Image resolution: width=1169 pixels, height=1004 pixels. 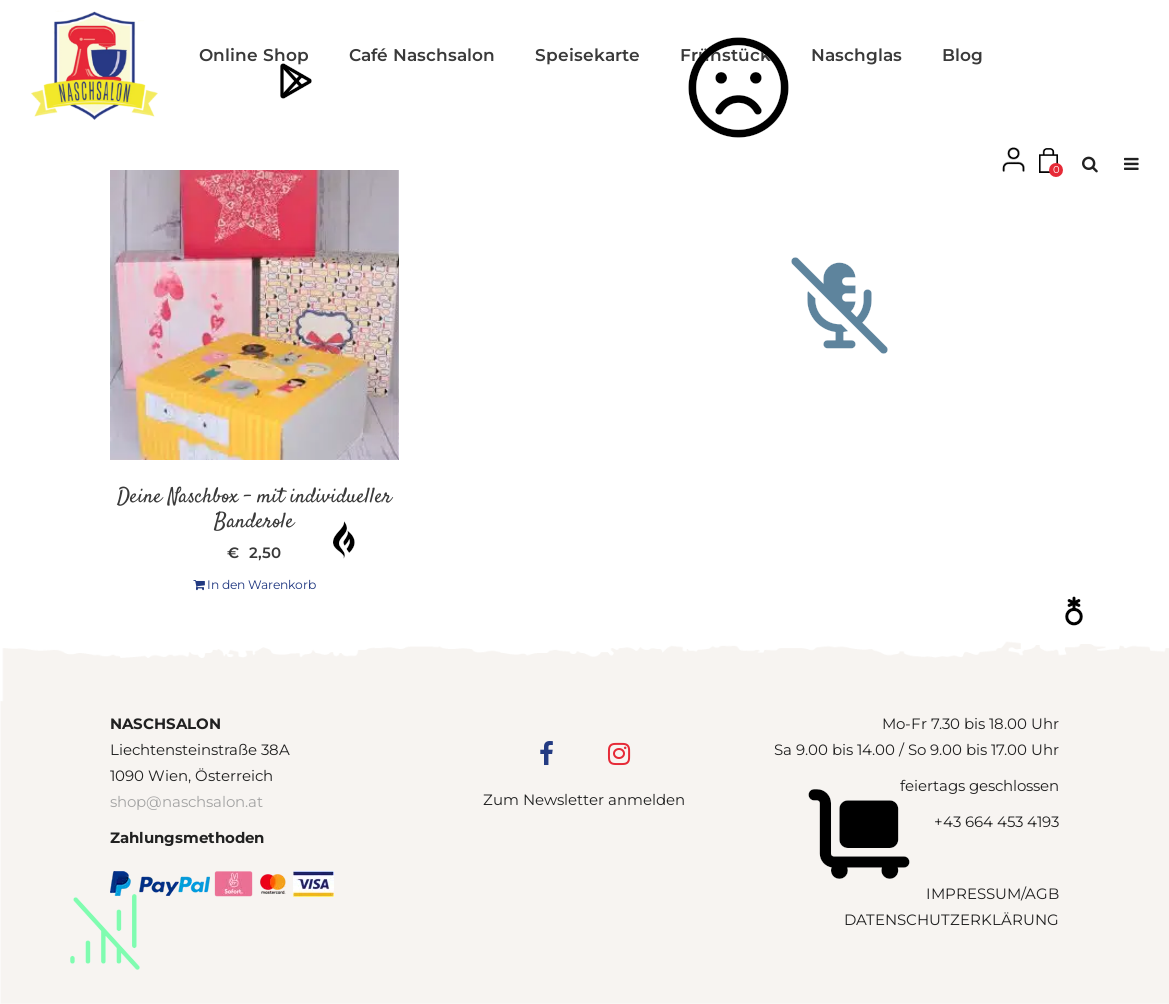 I want to click on indicates non-binary gender identity option, so click(x=1074, y=611).